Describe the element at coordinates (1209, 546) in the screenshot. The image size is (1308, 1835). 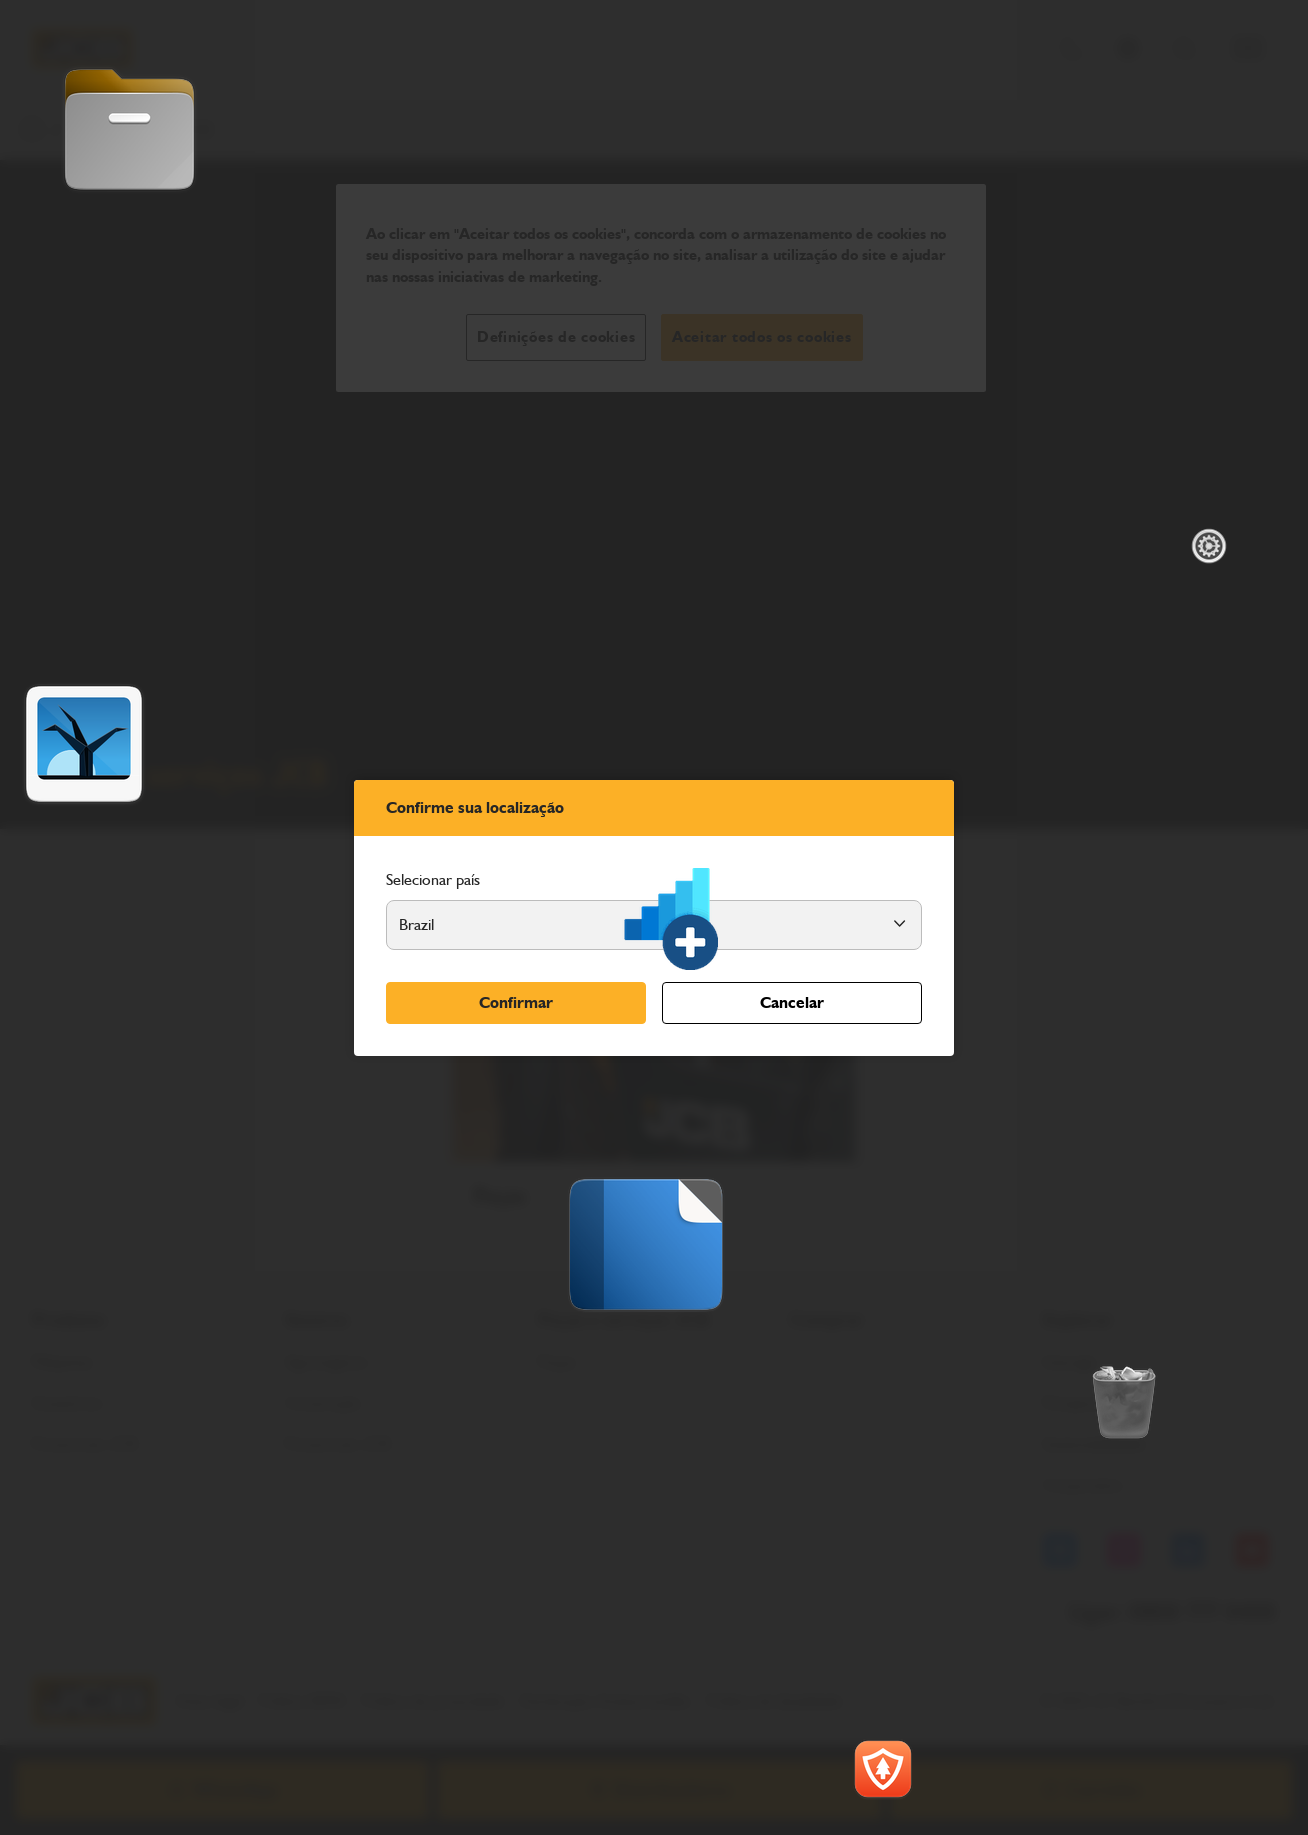
I see `open system preferences` at that location.